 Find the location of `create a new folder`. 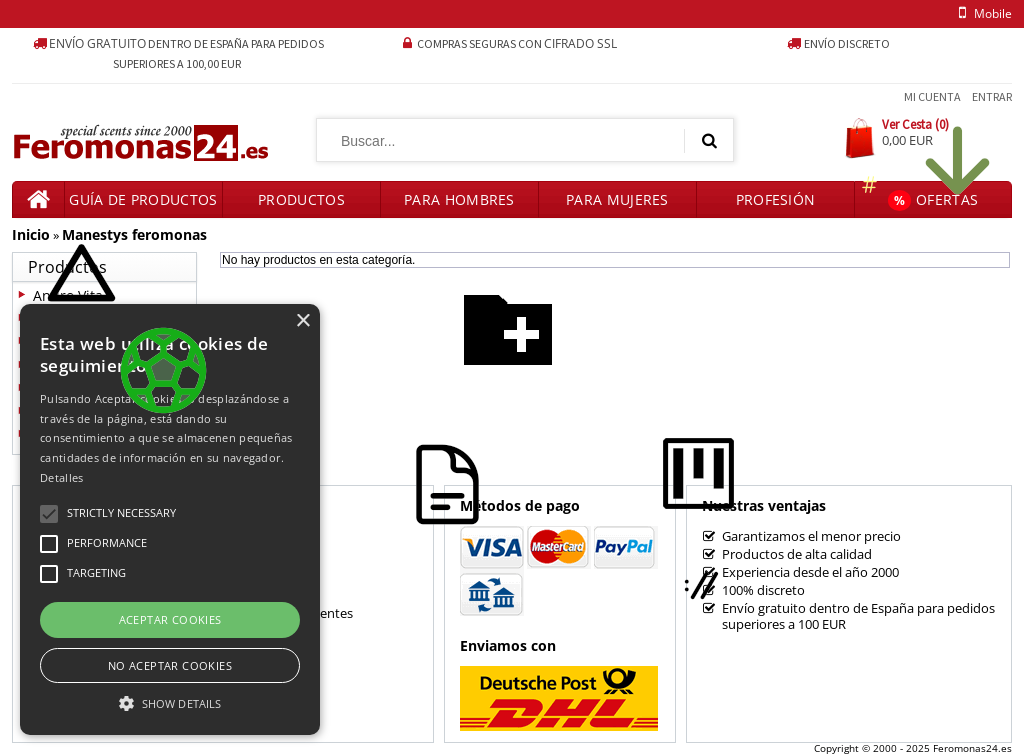

create a new folder is located at coordinates (508, 330).